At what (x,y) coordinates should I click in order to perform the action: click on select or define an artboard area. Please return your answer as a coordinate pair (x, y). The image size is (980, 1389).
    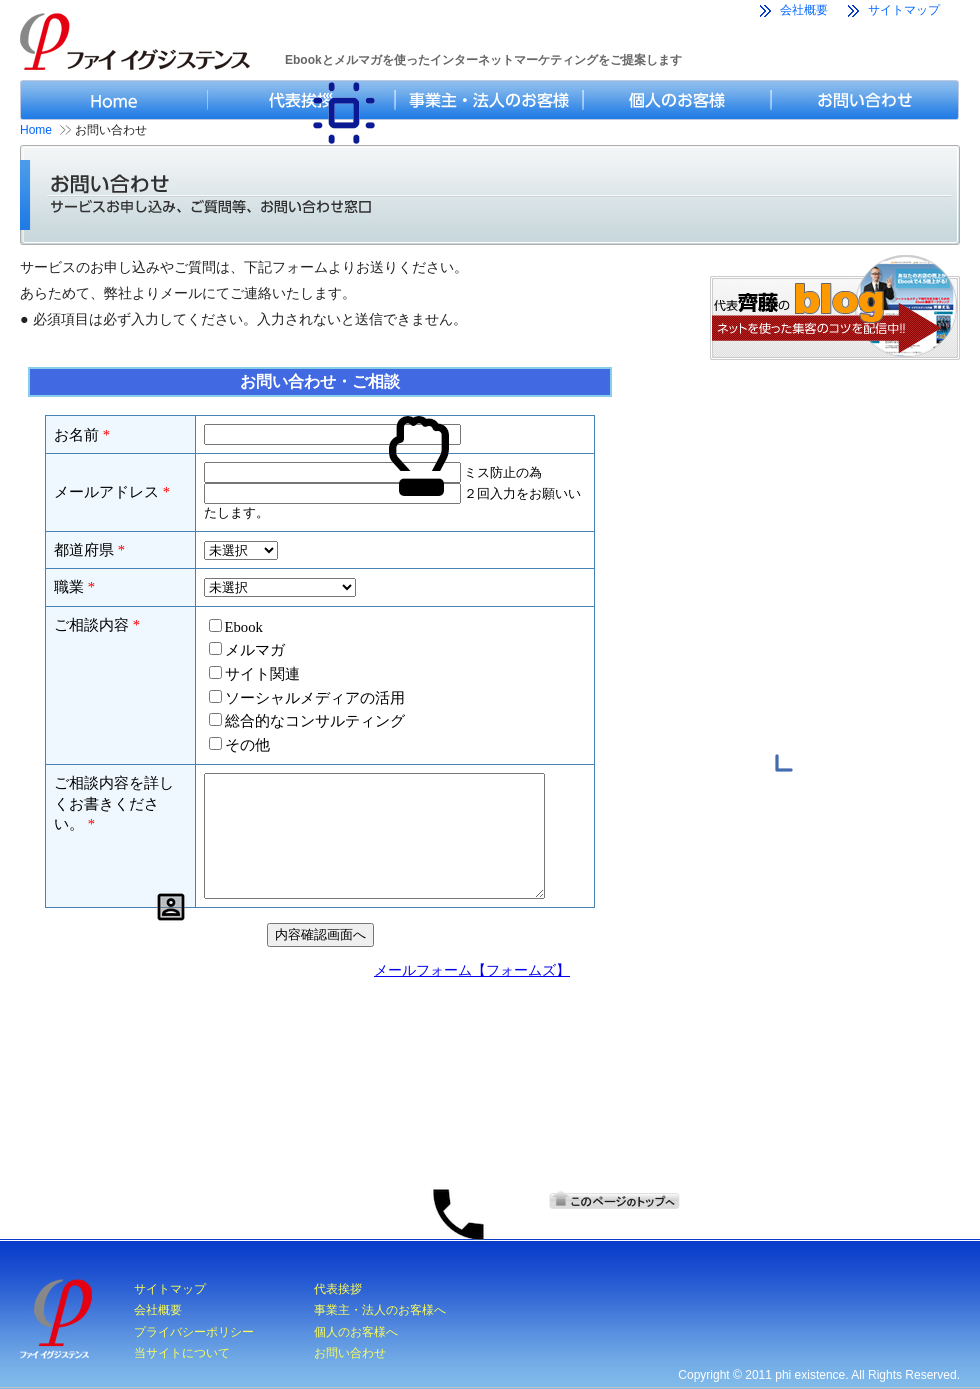
    Looking at the image, I should click on (344, 113).